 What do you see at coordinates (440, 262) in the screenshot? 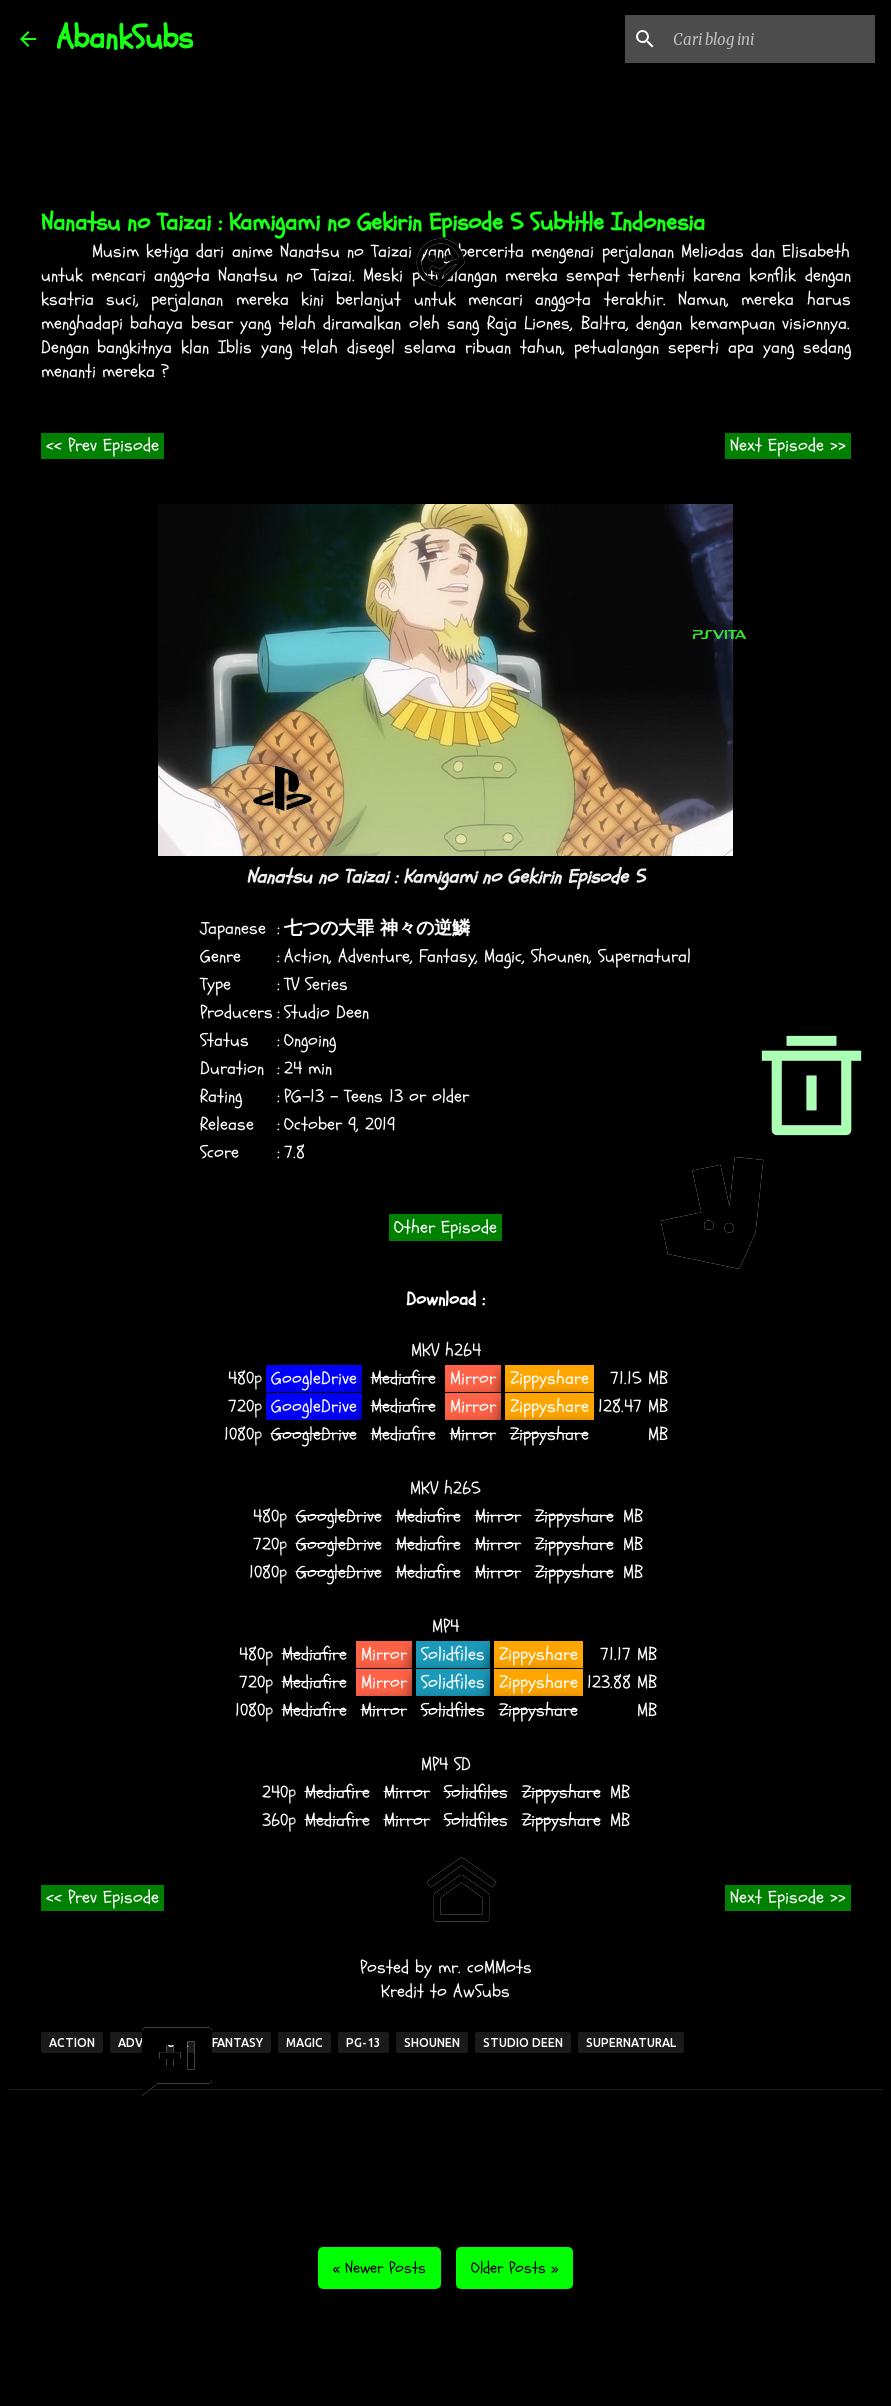
I see `add a sticker to your message` at bounding box center [440, 262].